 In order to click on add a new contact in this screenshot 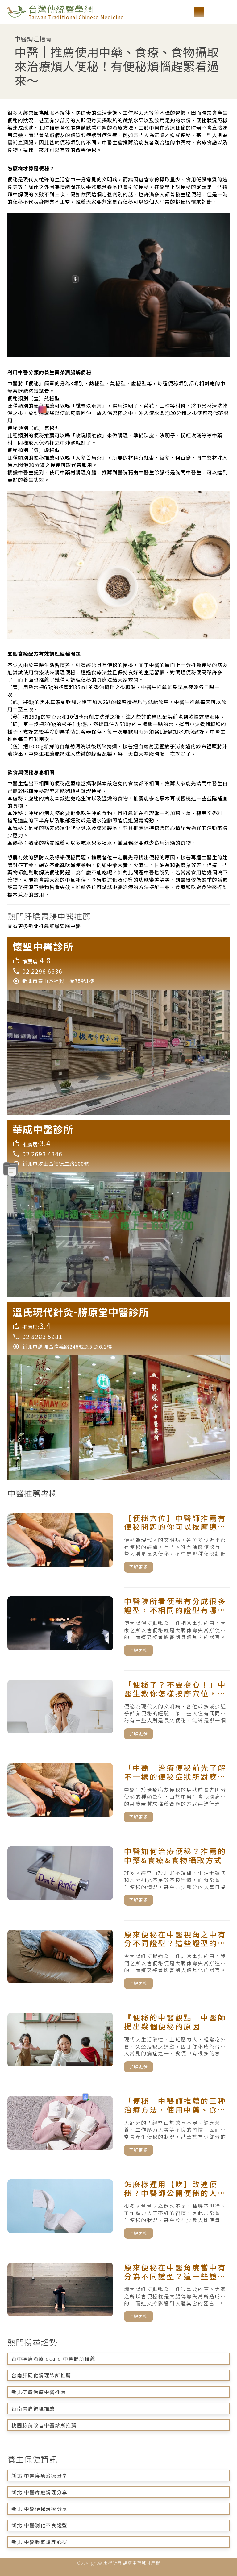, I will do `click(85, 2097)`.